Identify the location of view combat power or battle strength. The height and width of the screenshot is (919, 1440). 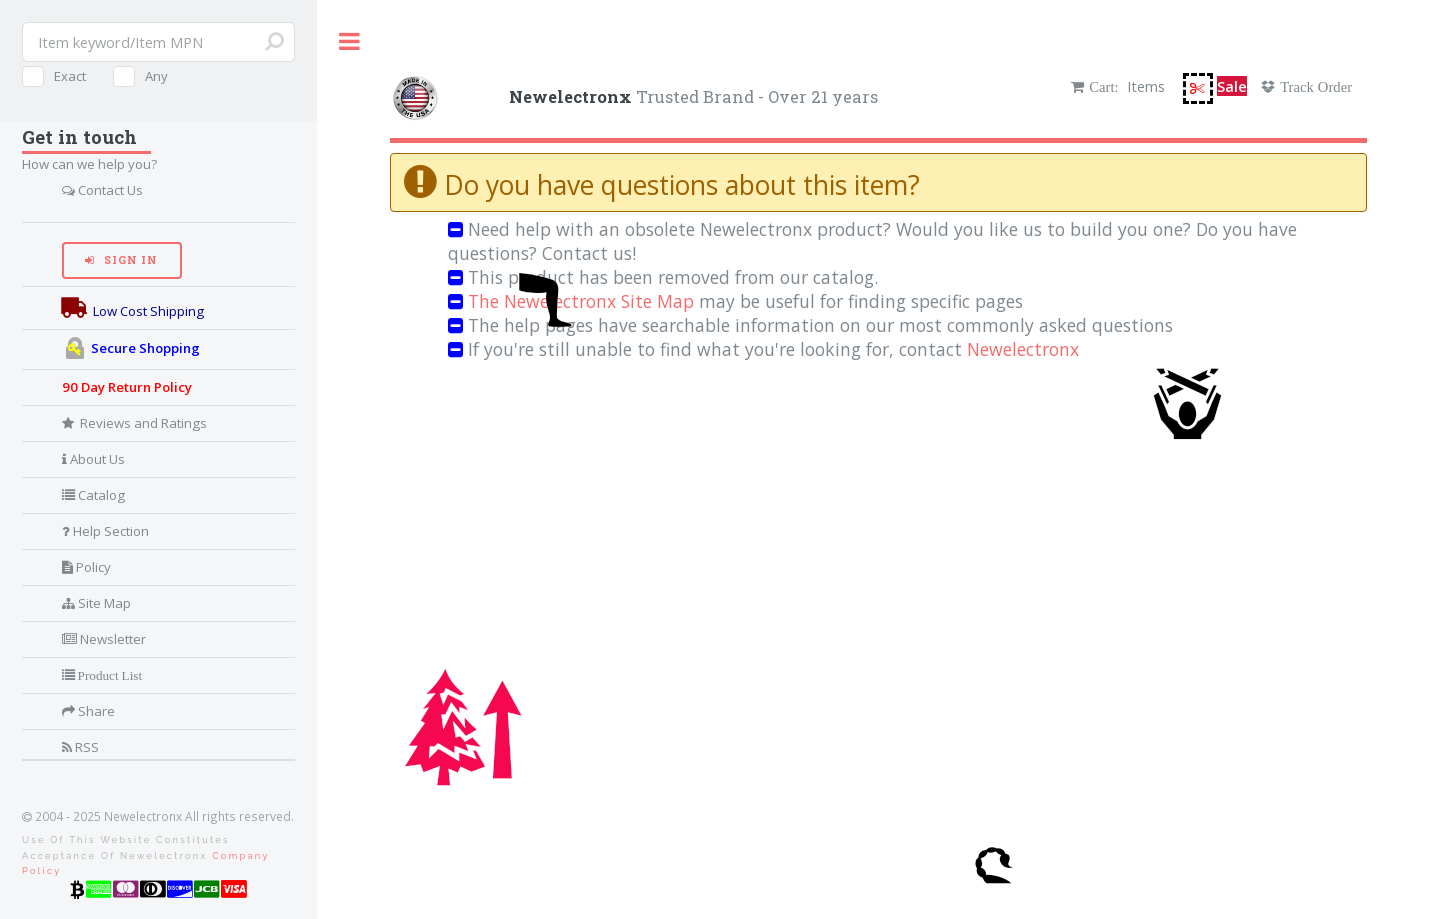
(1187, 402).